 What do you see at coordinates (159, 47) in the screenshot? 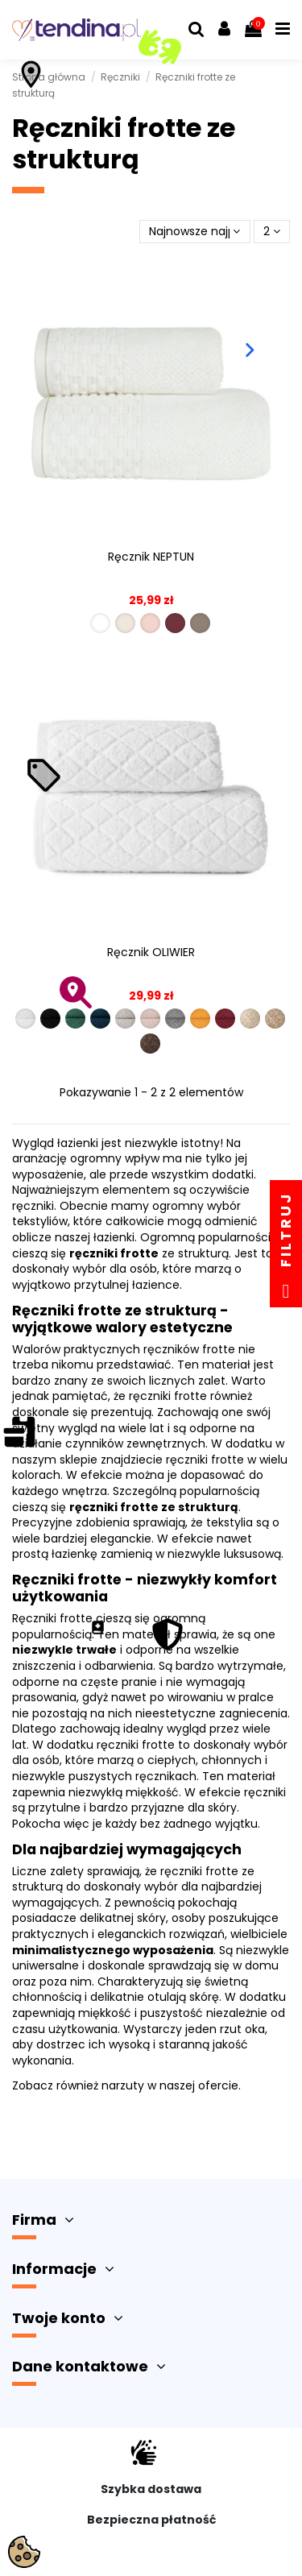
I see `enable sign language interpretation` at bounding box center [159, 47].